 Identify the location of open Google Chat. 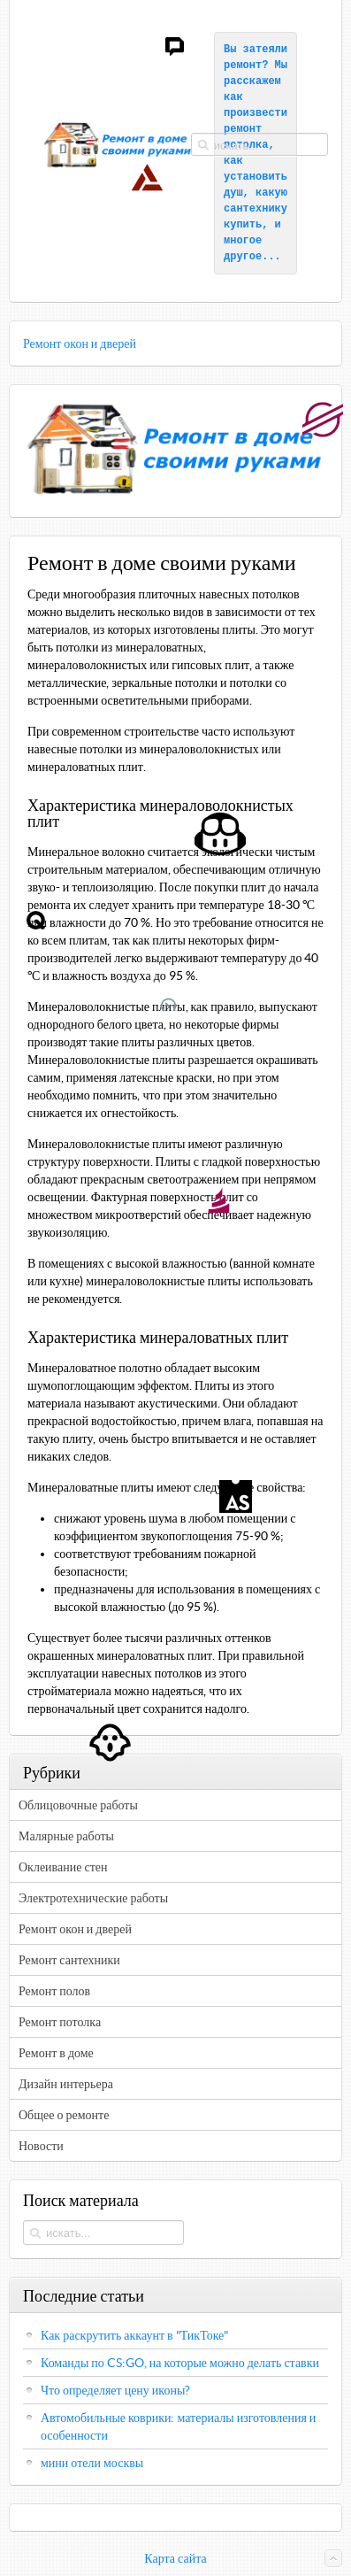
(174, 46).